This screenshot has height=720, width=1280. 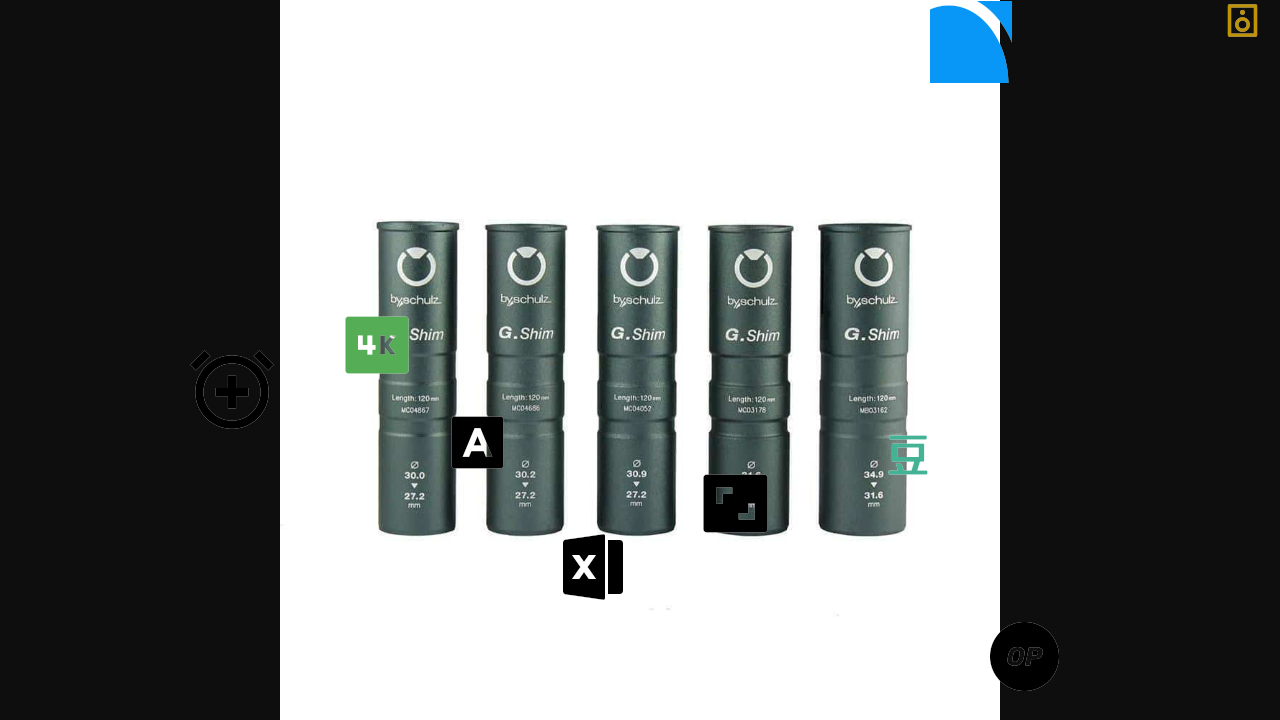 What do you see at coordinates (1024, 656) in the screenshot?
I see `optimism blockchain network logo` at bounding box center [1024, 656].